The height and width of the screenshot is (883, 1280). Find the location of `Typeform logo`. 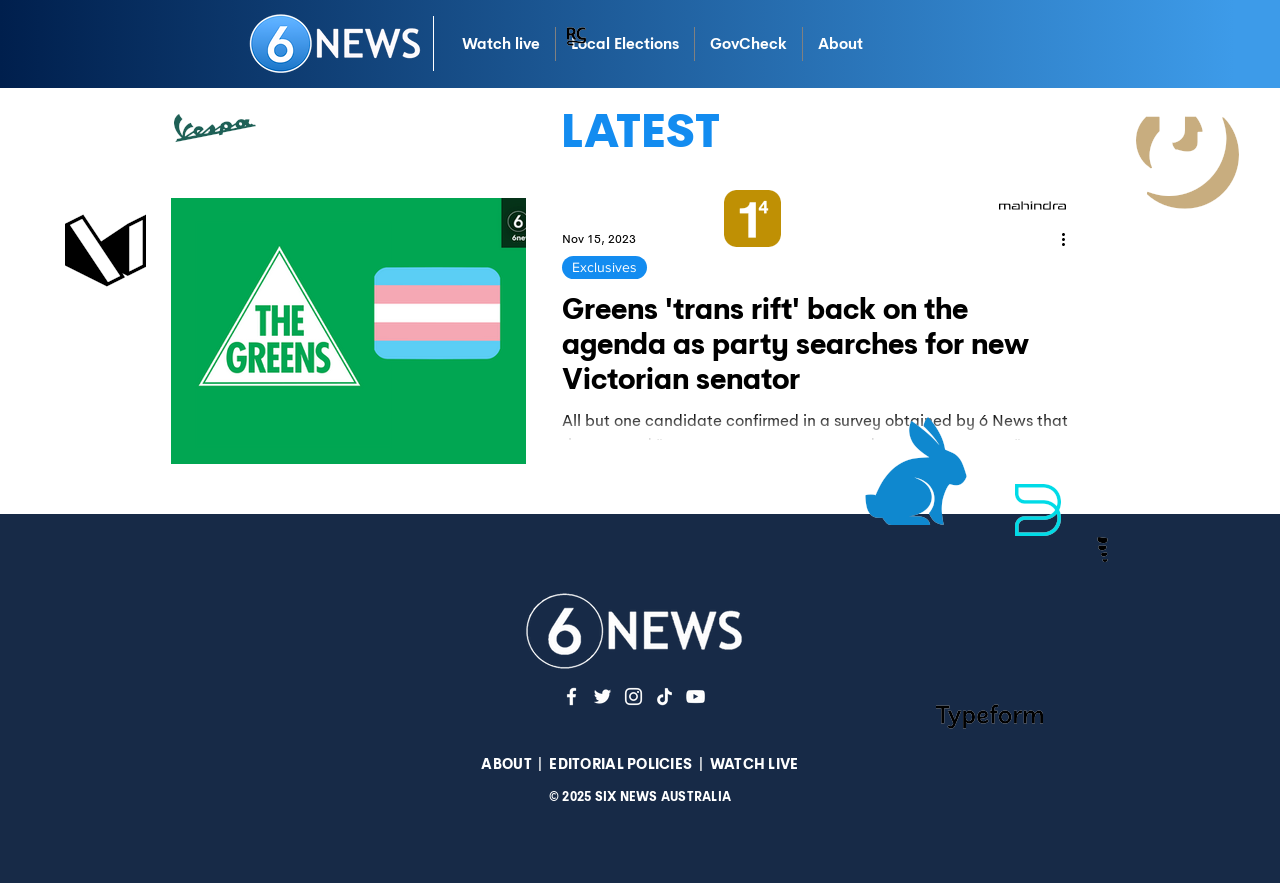

Typeform logo is located at coordinates (989, 716).